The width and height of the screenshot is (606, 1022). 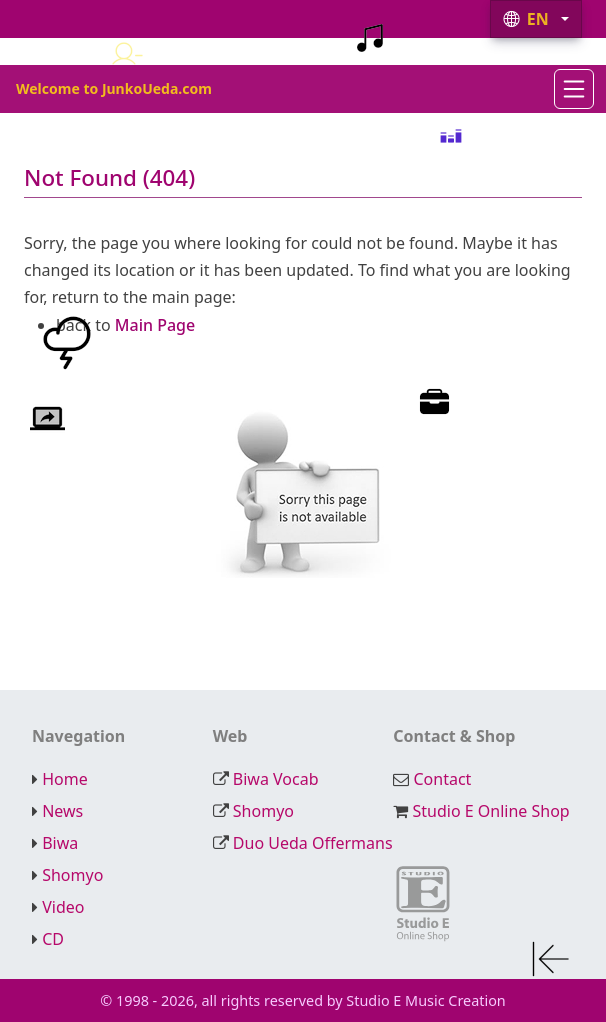 What do you see at coordinates (67, 342) in the screenshot?
I see `indicates thunderstorm or severe weather conditions` at bounding box center [67, 342].